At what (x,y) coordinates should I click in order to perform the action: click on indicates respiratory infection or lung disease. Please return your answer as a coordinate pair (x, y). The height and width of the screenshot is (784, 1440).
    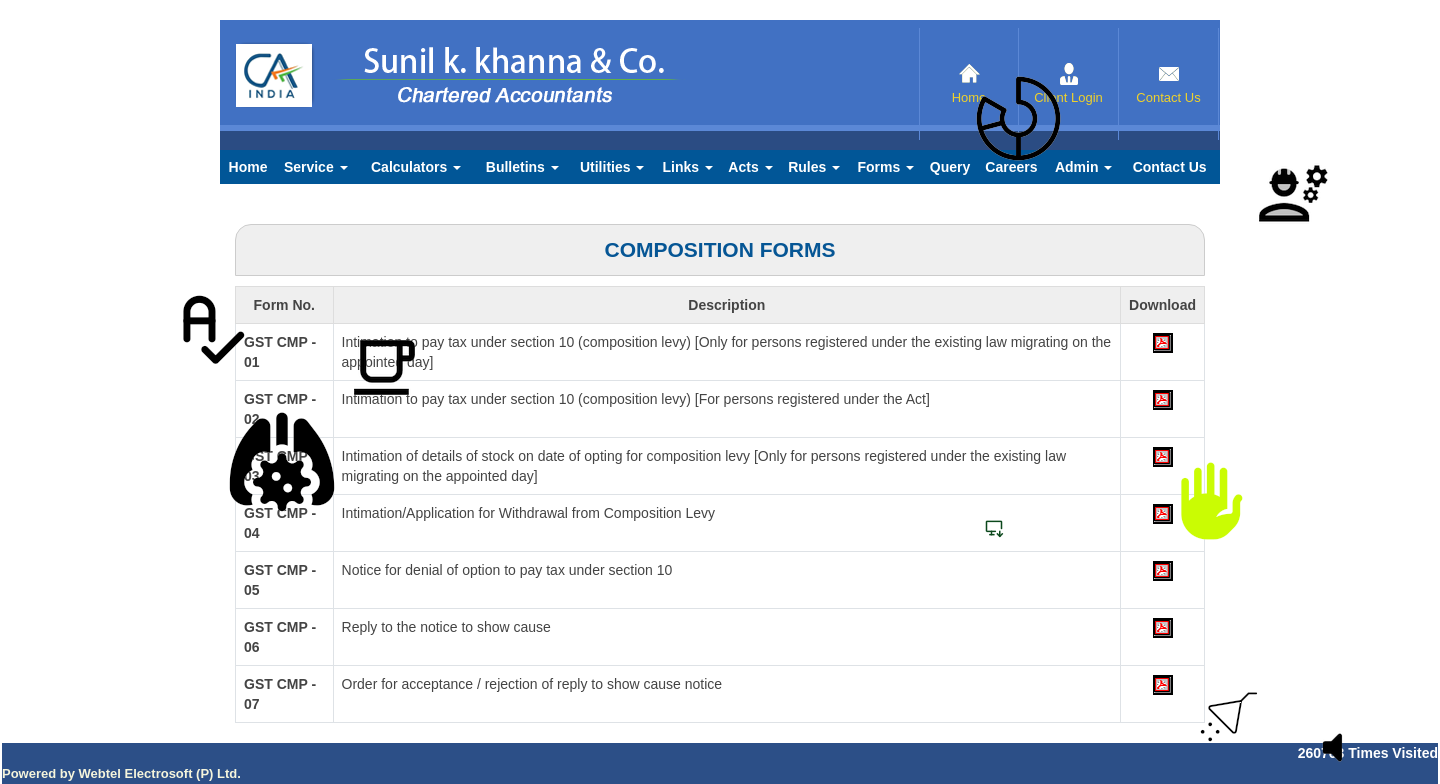
    Looking at the image, I should click on (282, 459).